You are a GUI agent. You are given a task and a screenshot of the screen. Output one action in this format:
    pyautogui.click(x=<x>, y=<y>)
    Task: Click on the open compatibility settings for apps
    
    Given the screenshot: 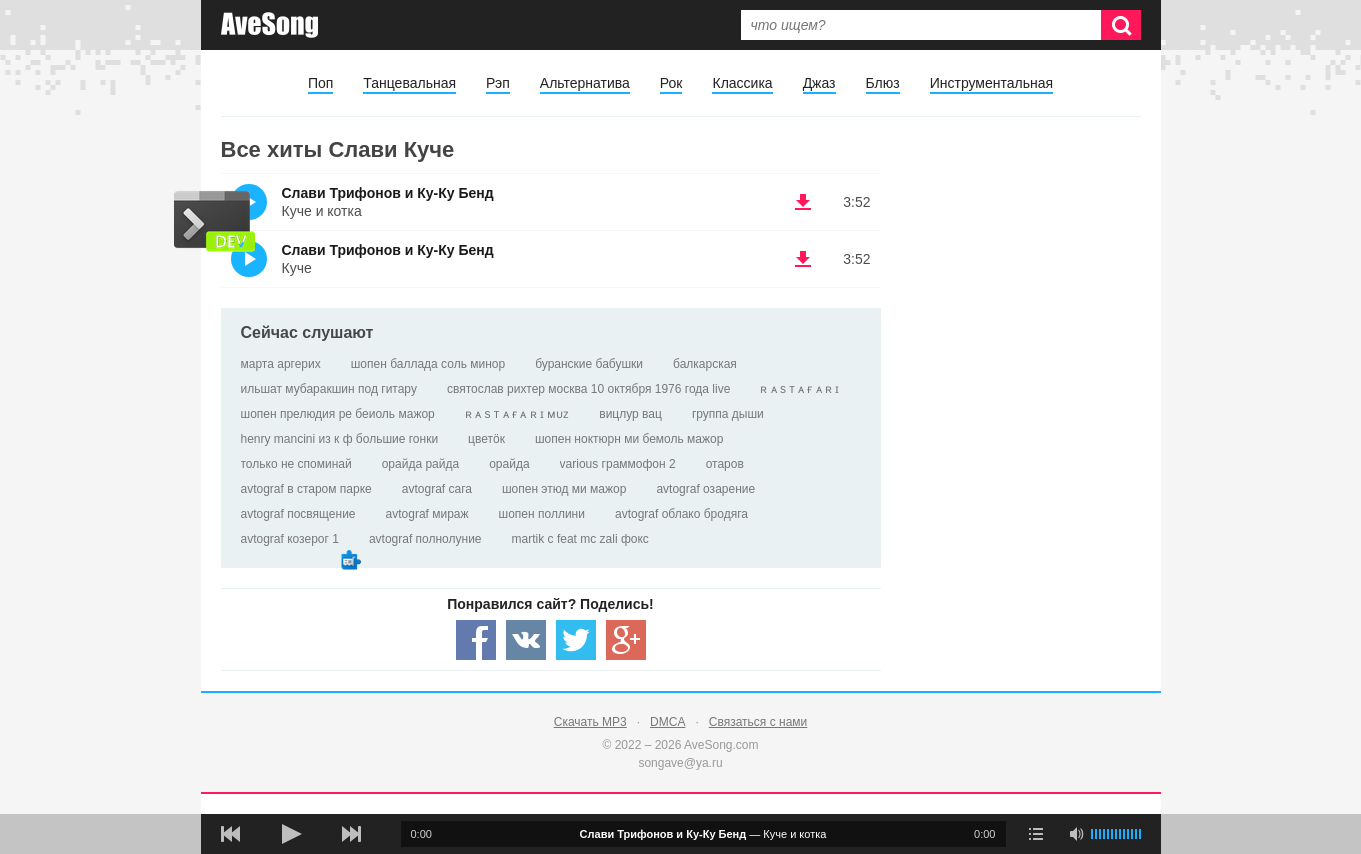 What is the action you would take?
    pyautogui.click(x=350, y=560)
    